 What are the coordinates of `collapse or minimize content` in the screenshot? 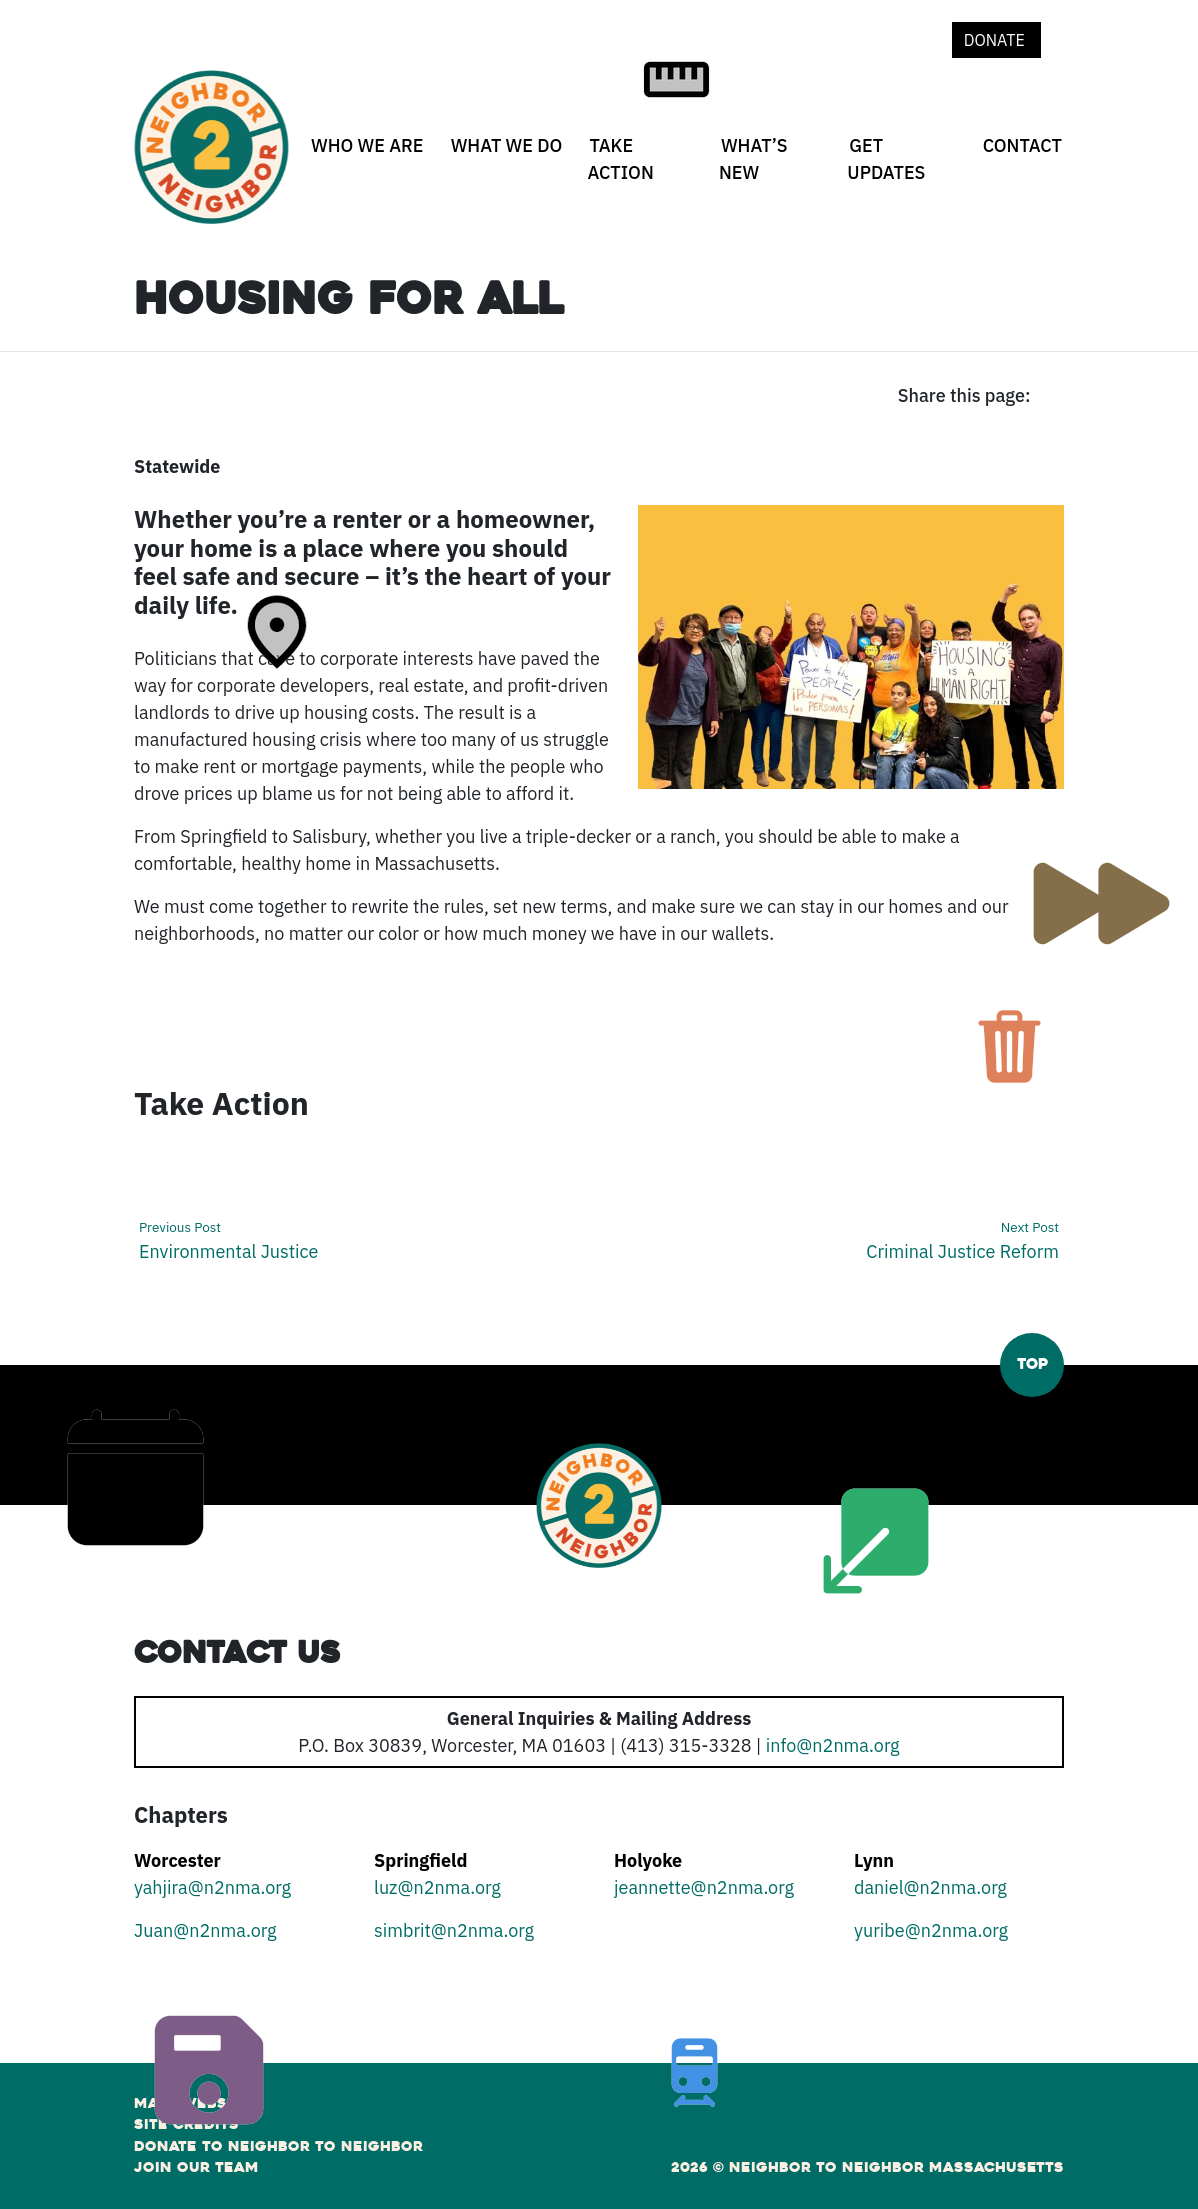 It's located at (876, 1541).